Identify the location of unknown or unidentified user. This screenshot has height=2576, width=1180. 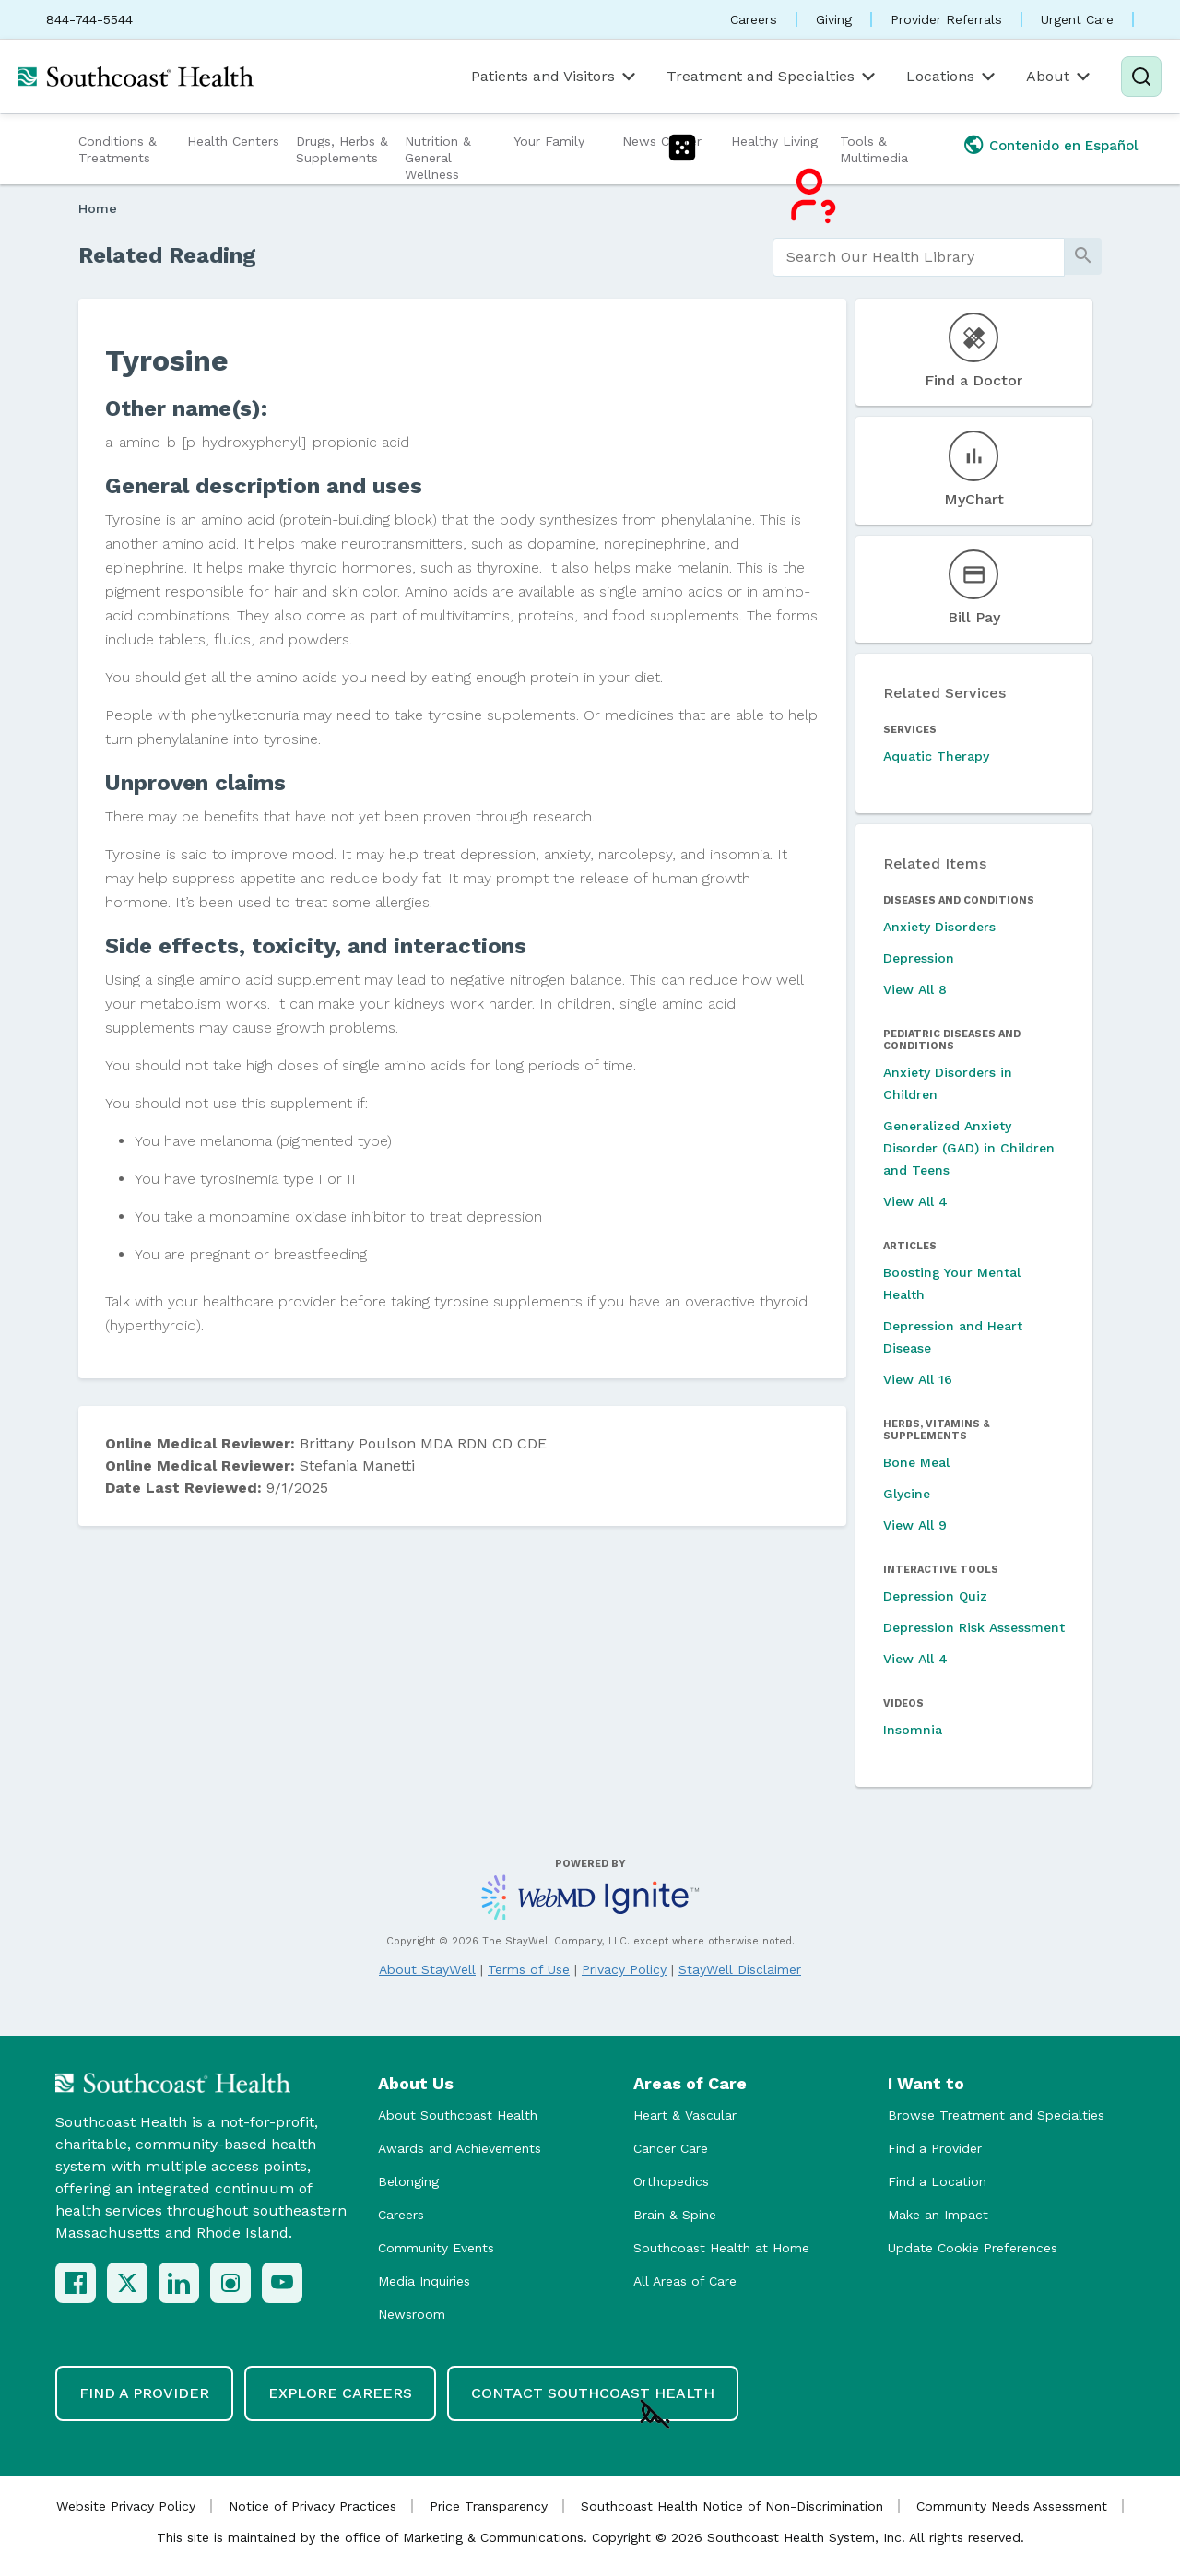
(809, 195).